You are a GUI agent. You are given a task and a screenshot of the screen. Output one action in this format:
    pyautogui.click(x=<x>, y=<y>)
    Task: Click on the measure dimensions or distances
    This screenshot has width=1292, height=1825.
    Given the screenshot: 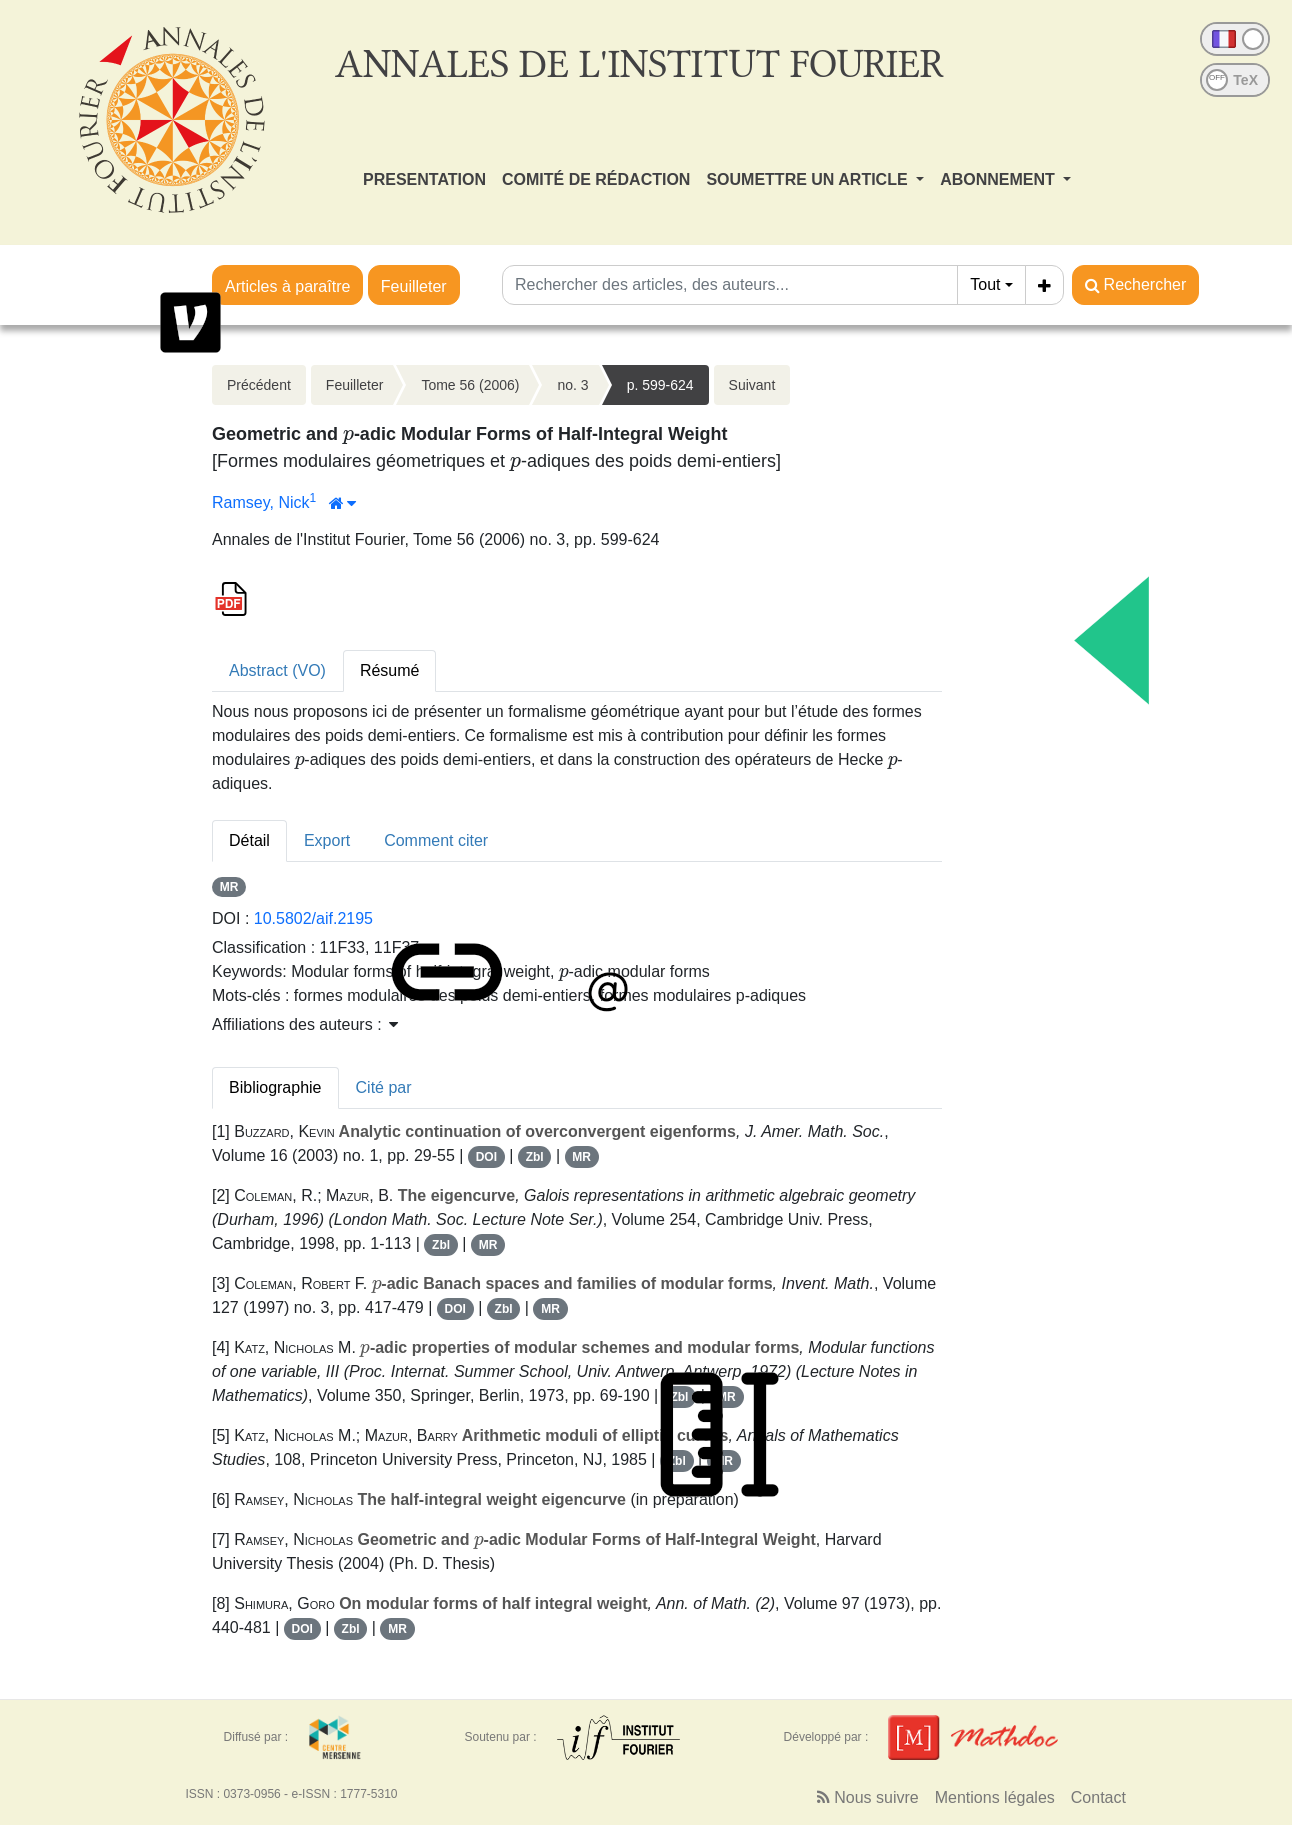 What is the action you would take?
    pyautogui.click(x=716, y=1434)
    